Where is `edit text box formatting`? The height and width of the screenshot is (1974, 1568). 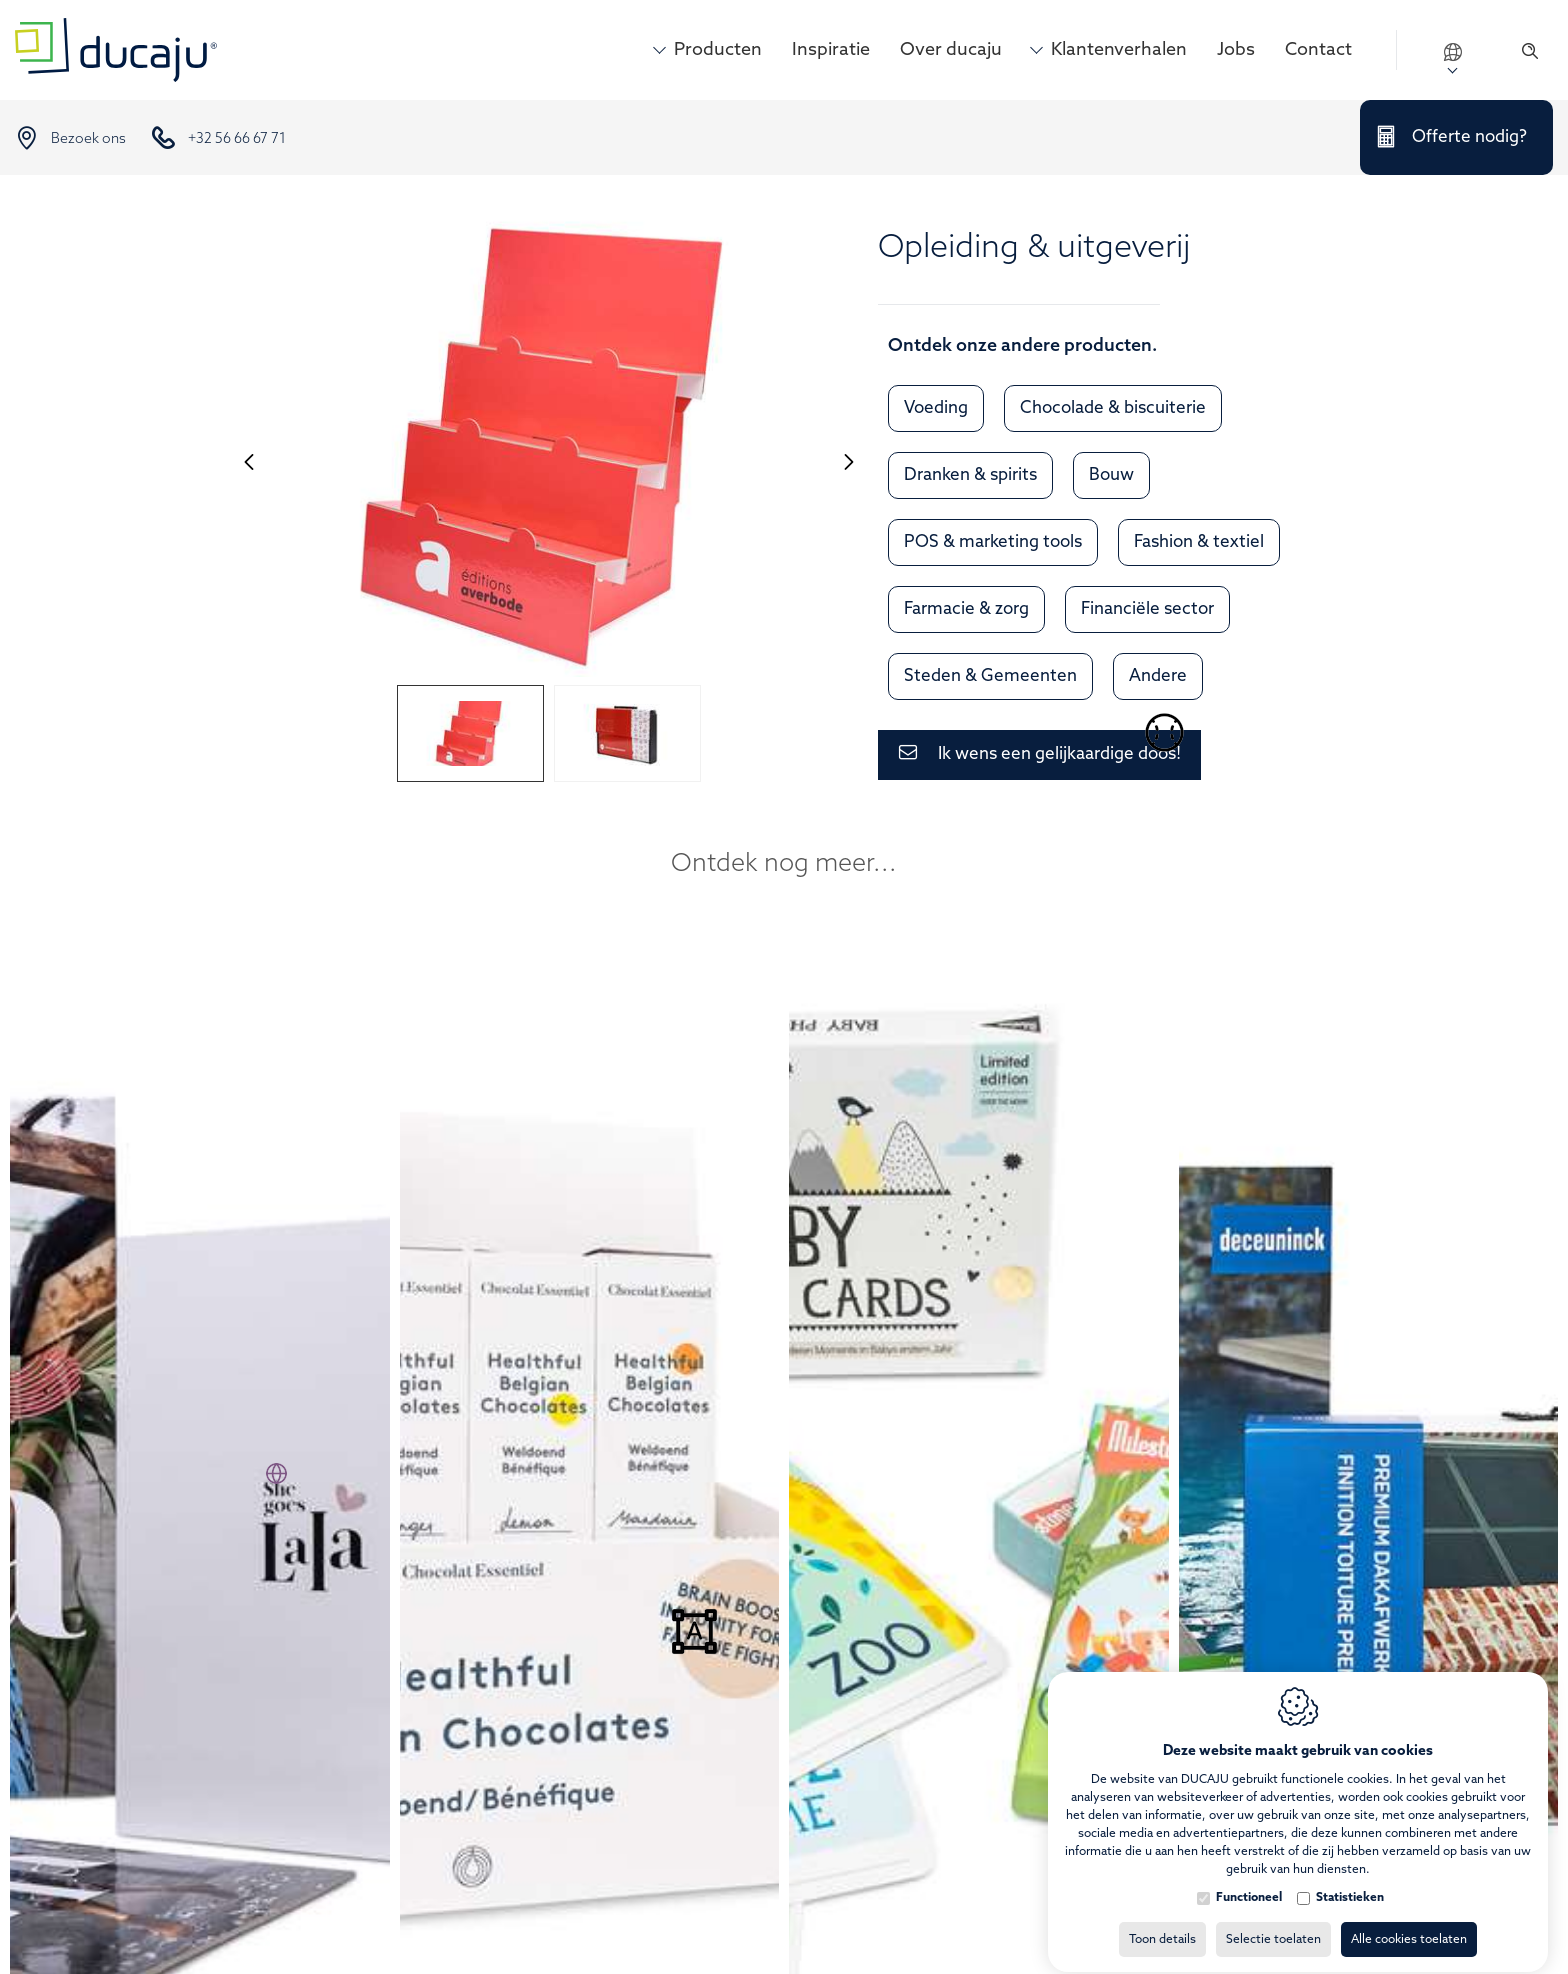
edit text box formatting is located at coordinates (694, 1631).